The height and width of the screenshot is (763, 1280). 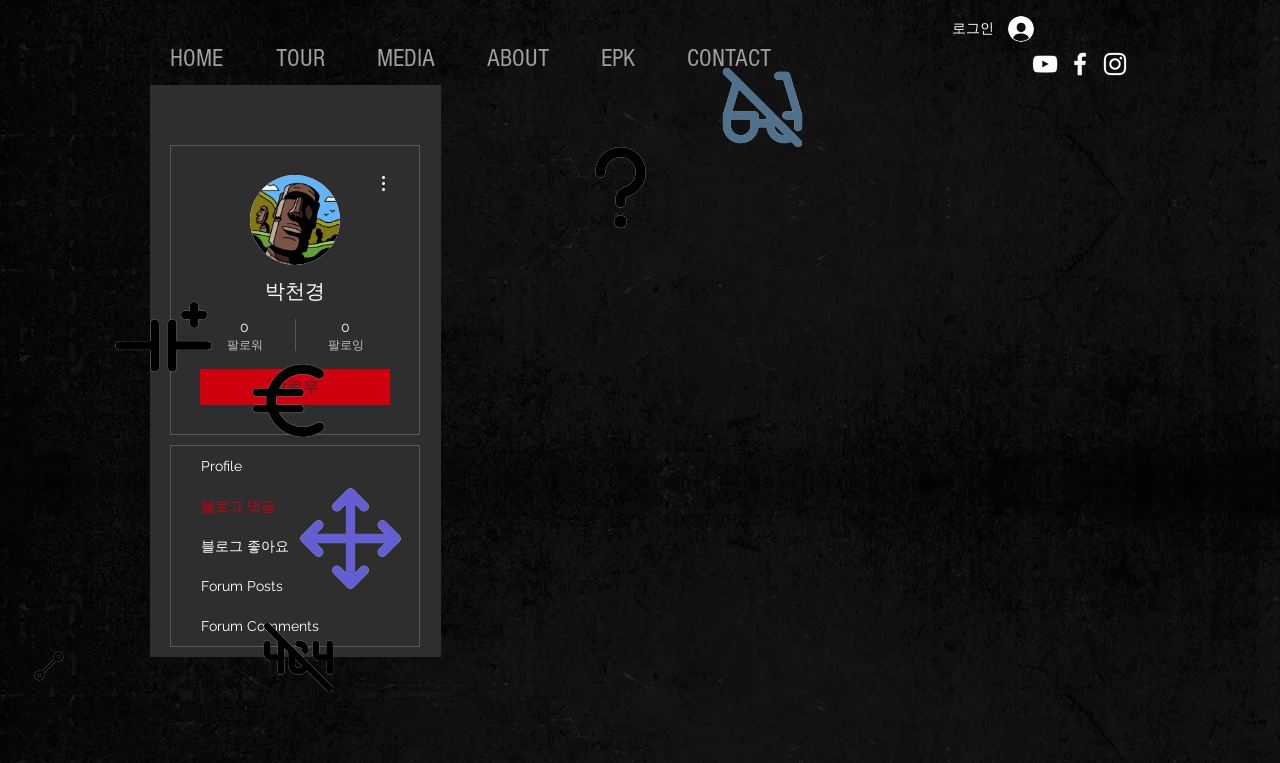 What do you see at coordinates (762, 107) in the screenshot?
I see `disable reading mode` at bounding box center [762, 107].